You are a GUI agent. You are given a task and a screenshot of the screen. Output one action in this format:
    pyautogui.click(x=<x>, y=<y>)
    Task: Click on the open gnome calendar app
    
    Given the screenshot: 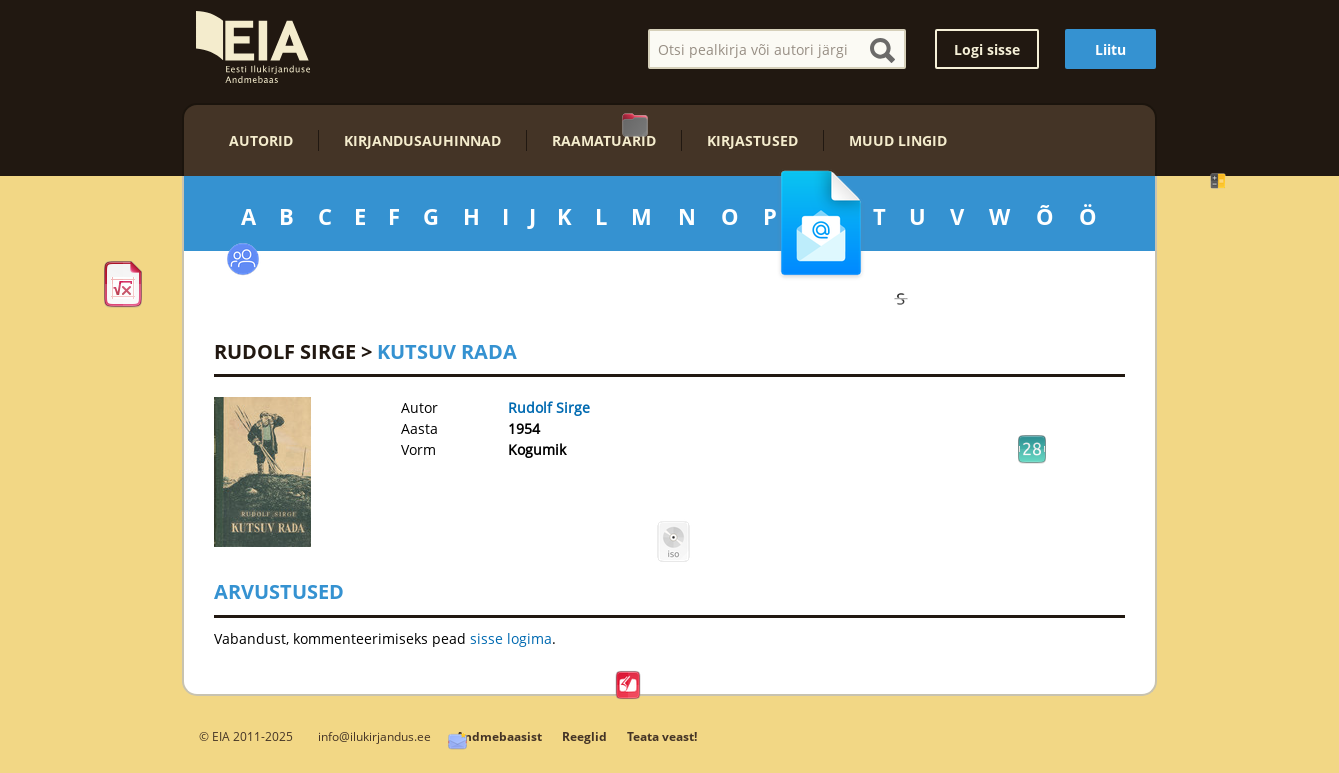 What is the action you would take?
    pyautogui.click(x=1032, y=449)
    